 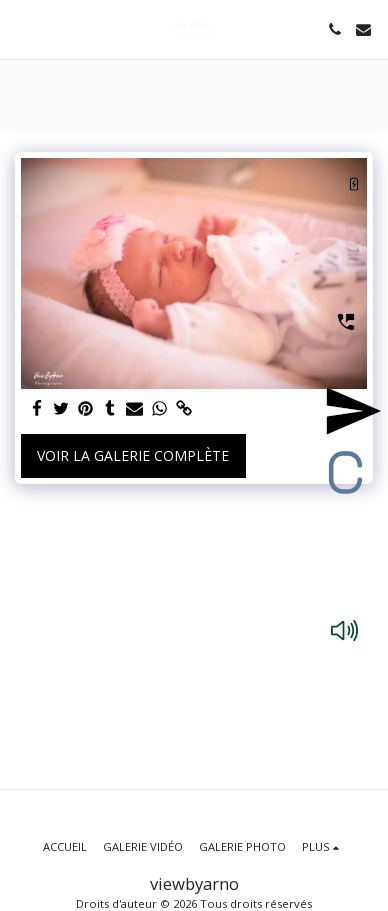 I want to click on indicates device is currently charging, so click(x=354, y=184).